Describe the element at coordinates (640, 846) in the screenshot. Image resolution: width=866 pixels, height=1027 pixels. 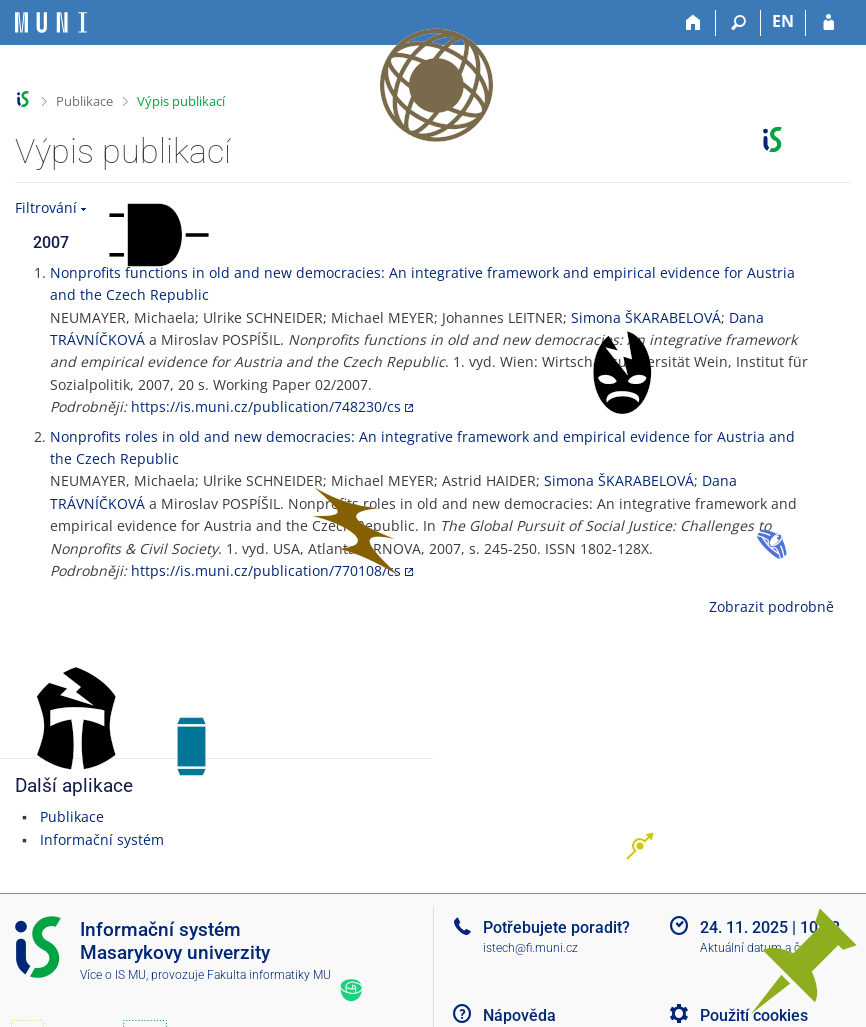
I see `indicates an alternate route or detour ahead` at that location.